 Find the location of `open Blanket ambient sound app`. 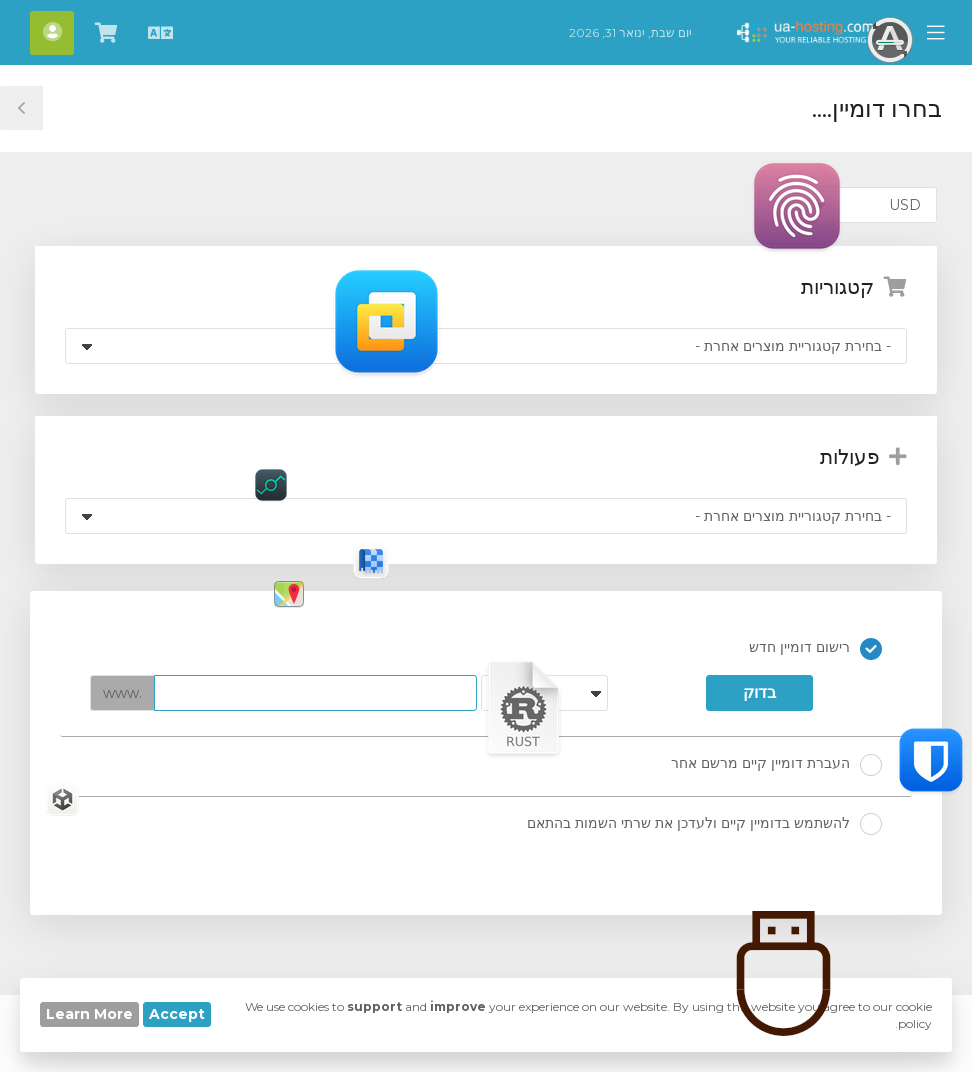

open Blanket ambient sound app is located at coordinates (371, 561).